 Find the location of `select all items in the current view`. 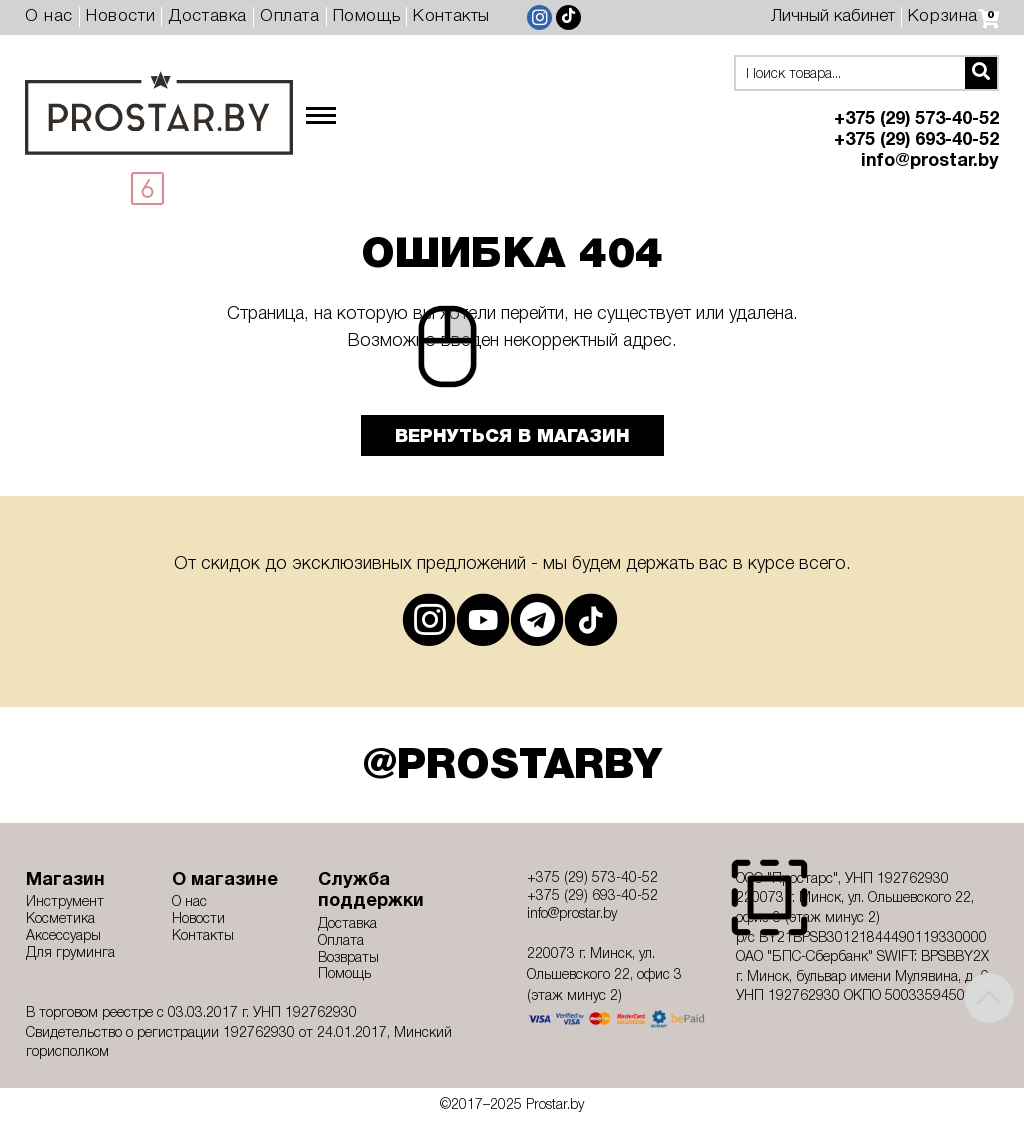

select all items in the current view is located at coordinates (769, 897).